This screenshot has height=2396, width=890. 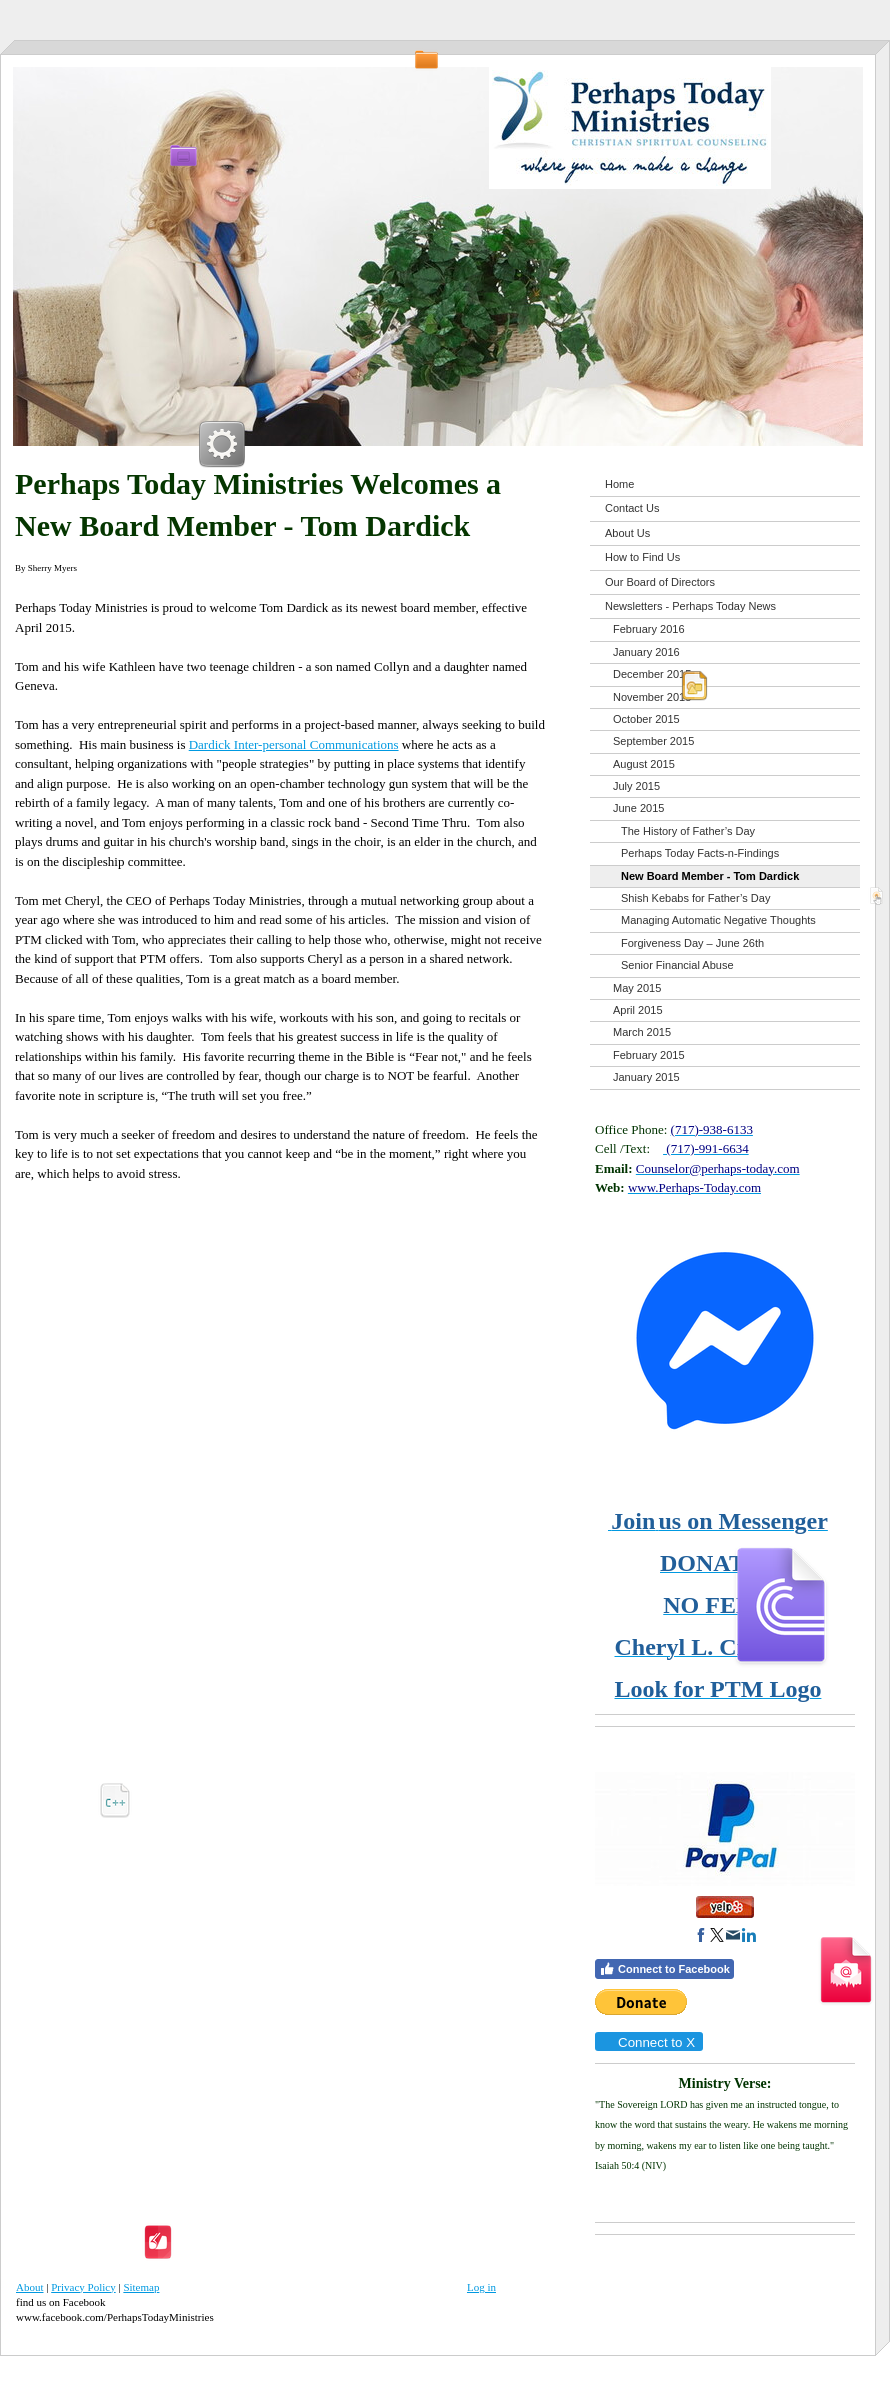 I want to click on a bittorrent torrent file, so click(x=781, y=1607).